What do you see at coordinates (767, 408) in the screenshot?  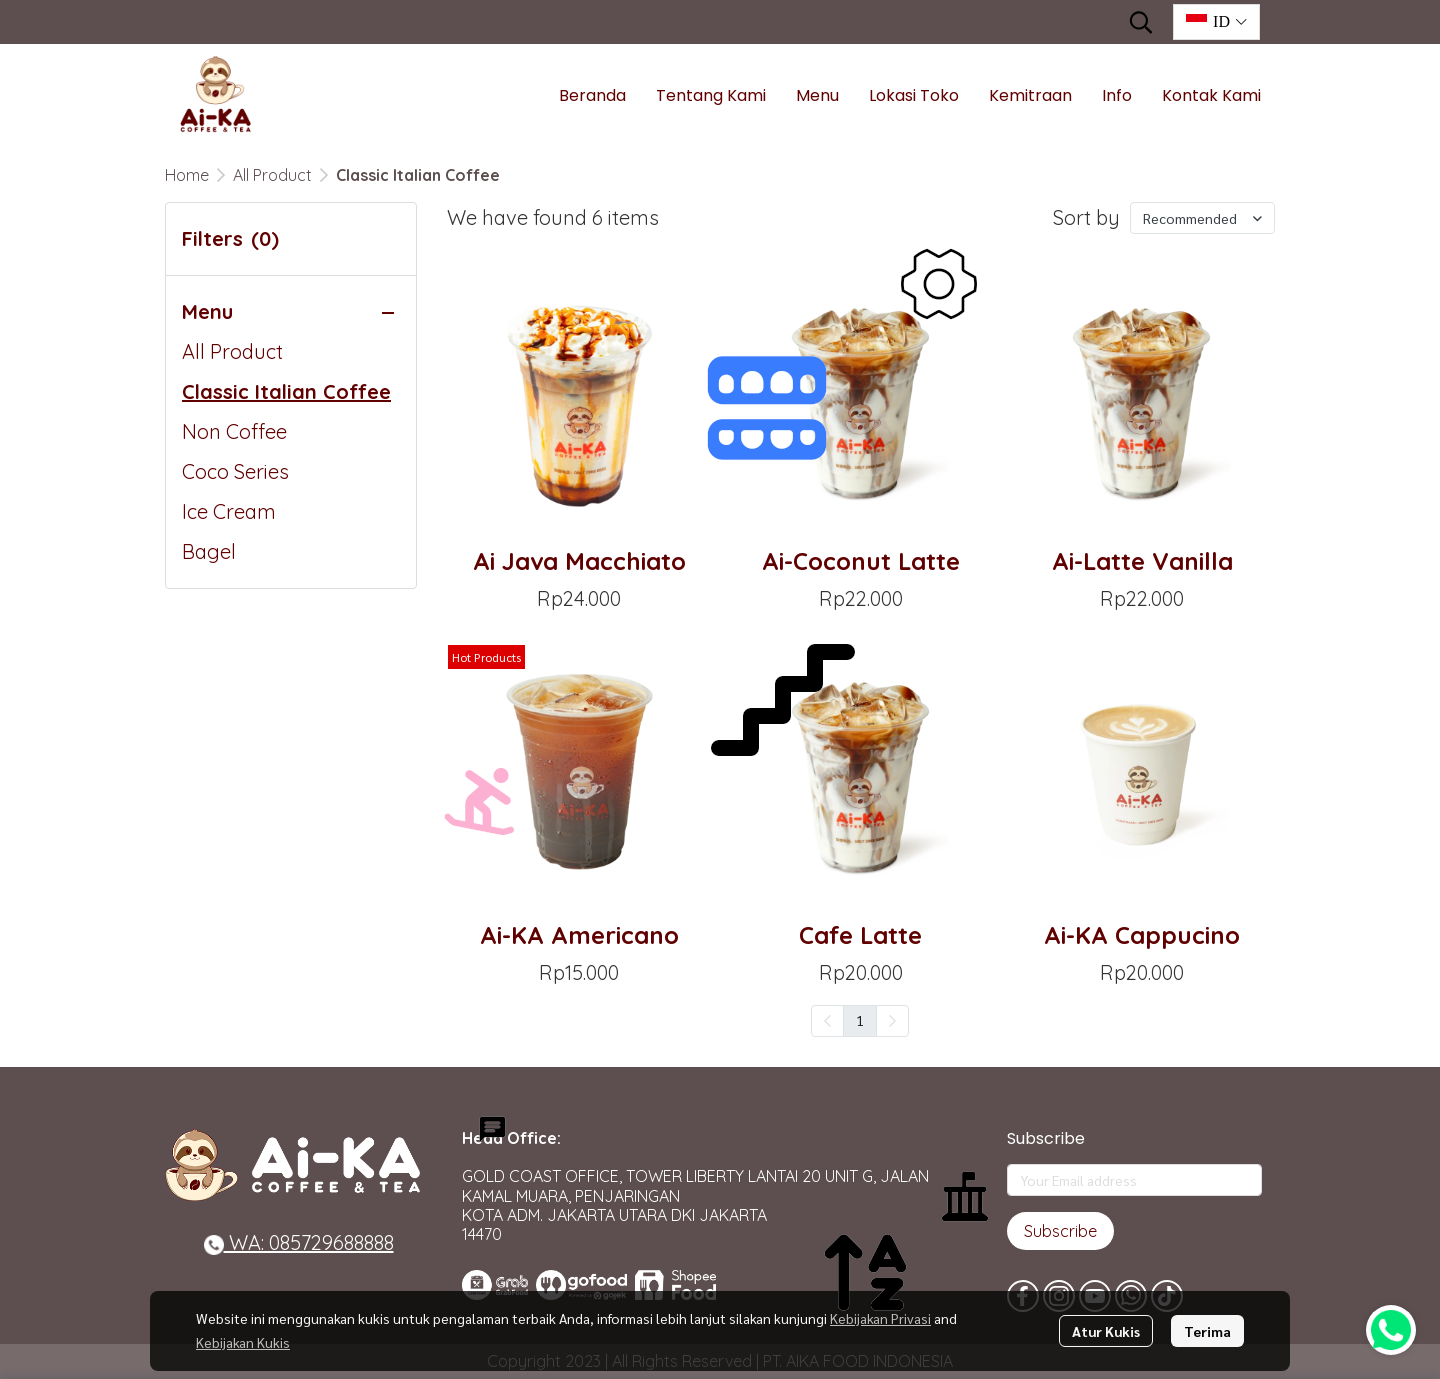 I see `access dental or oral health features` at bounding box center [767, 408].